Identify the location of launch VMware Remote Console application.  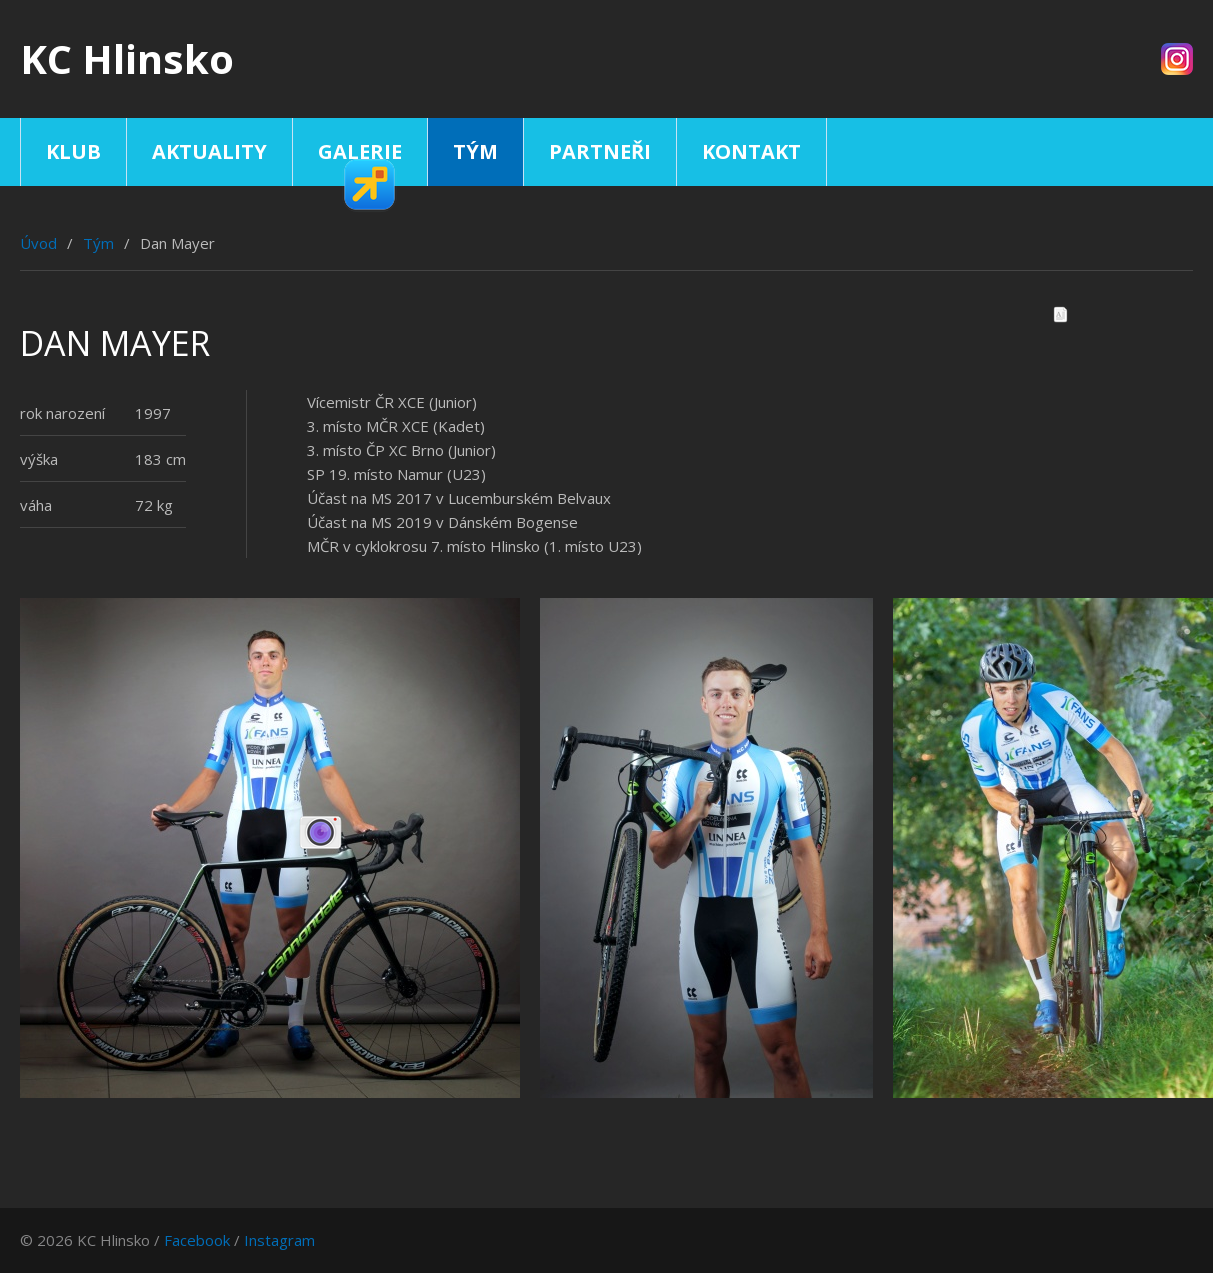
(369, 184).